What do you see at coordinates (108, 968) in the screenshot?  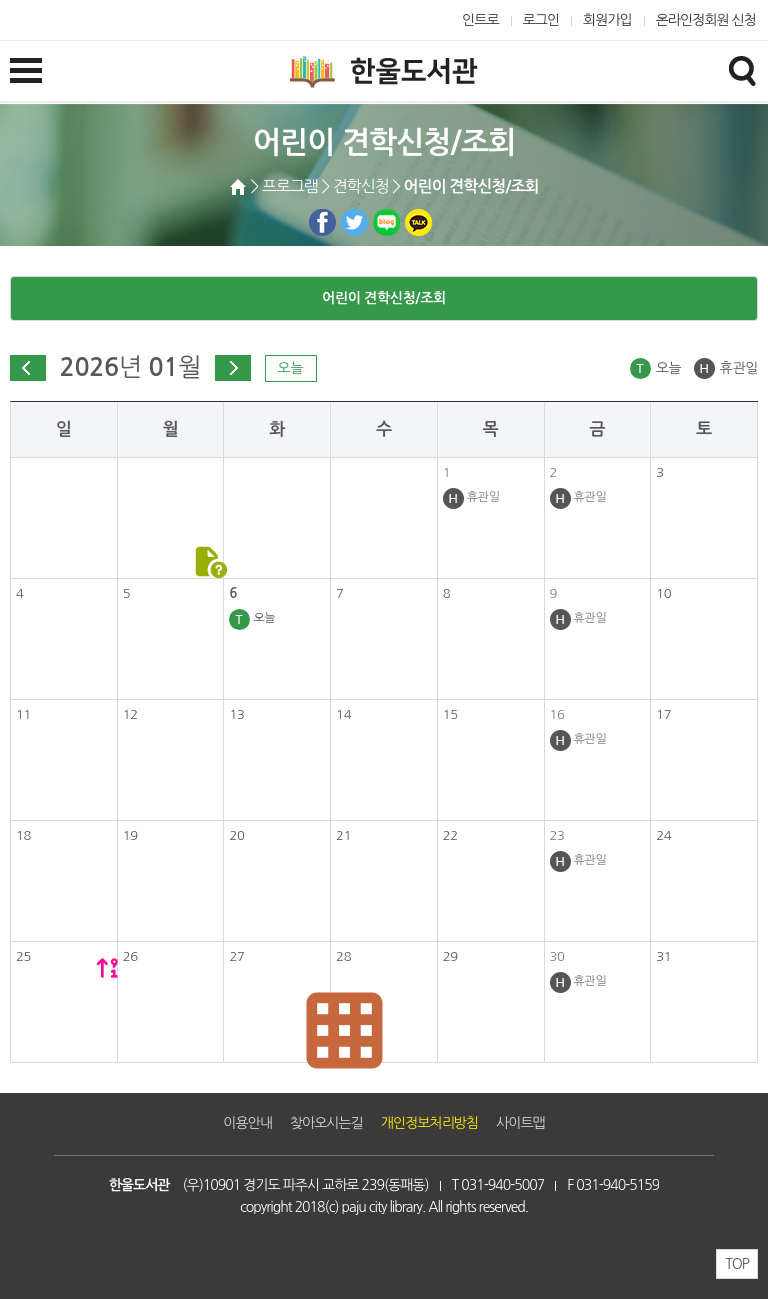 I see `sort numbers in descending order (9 to 1)` at bounding box center [108, 968].